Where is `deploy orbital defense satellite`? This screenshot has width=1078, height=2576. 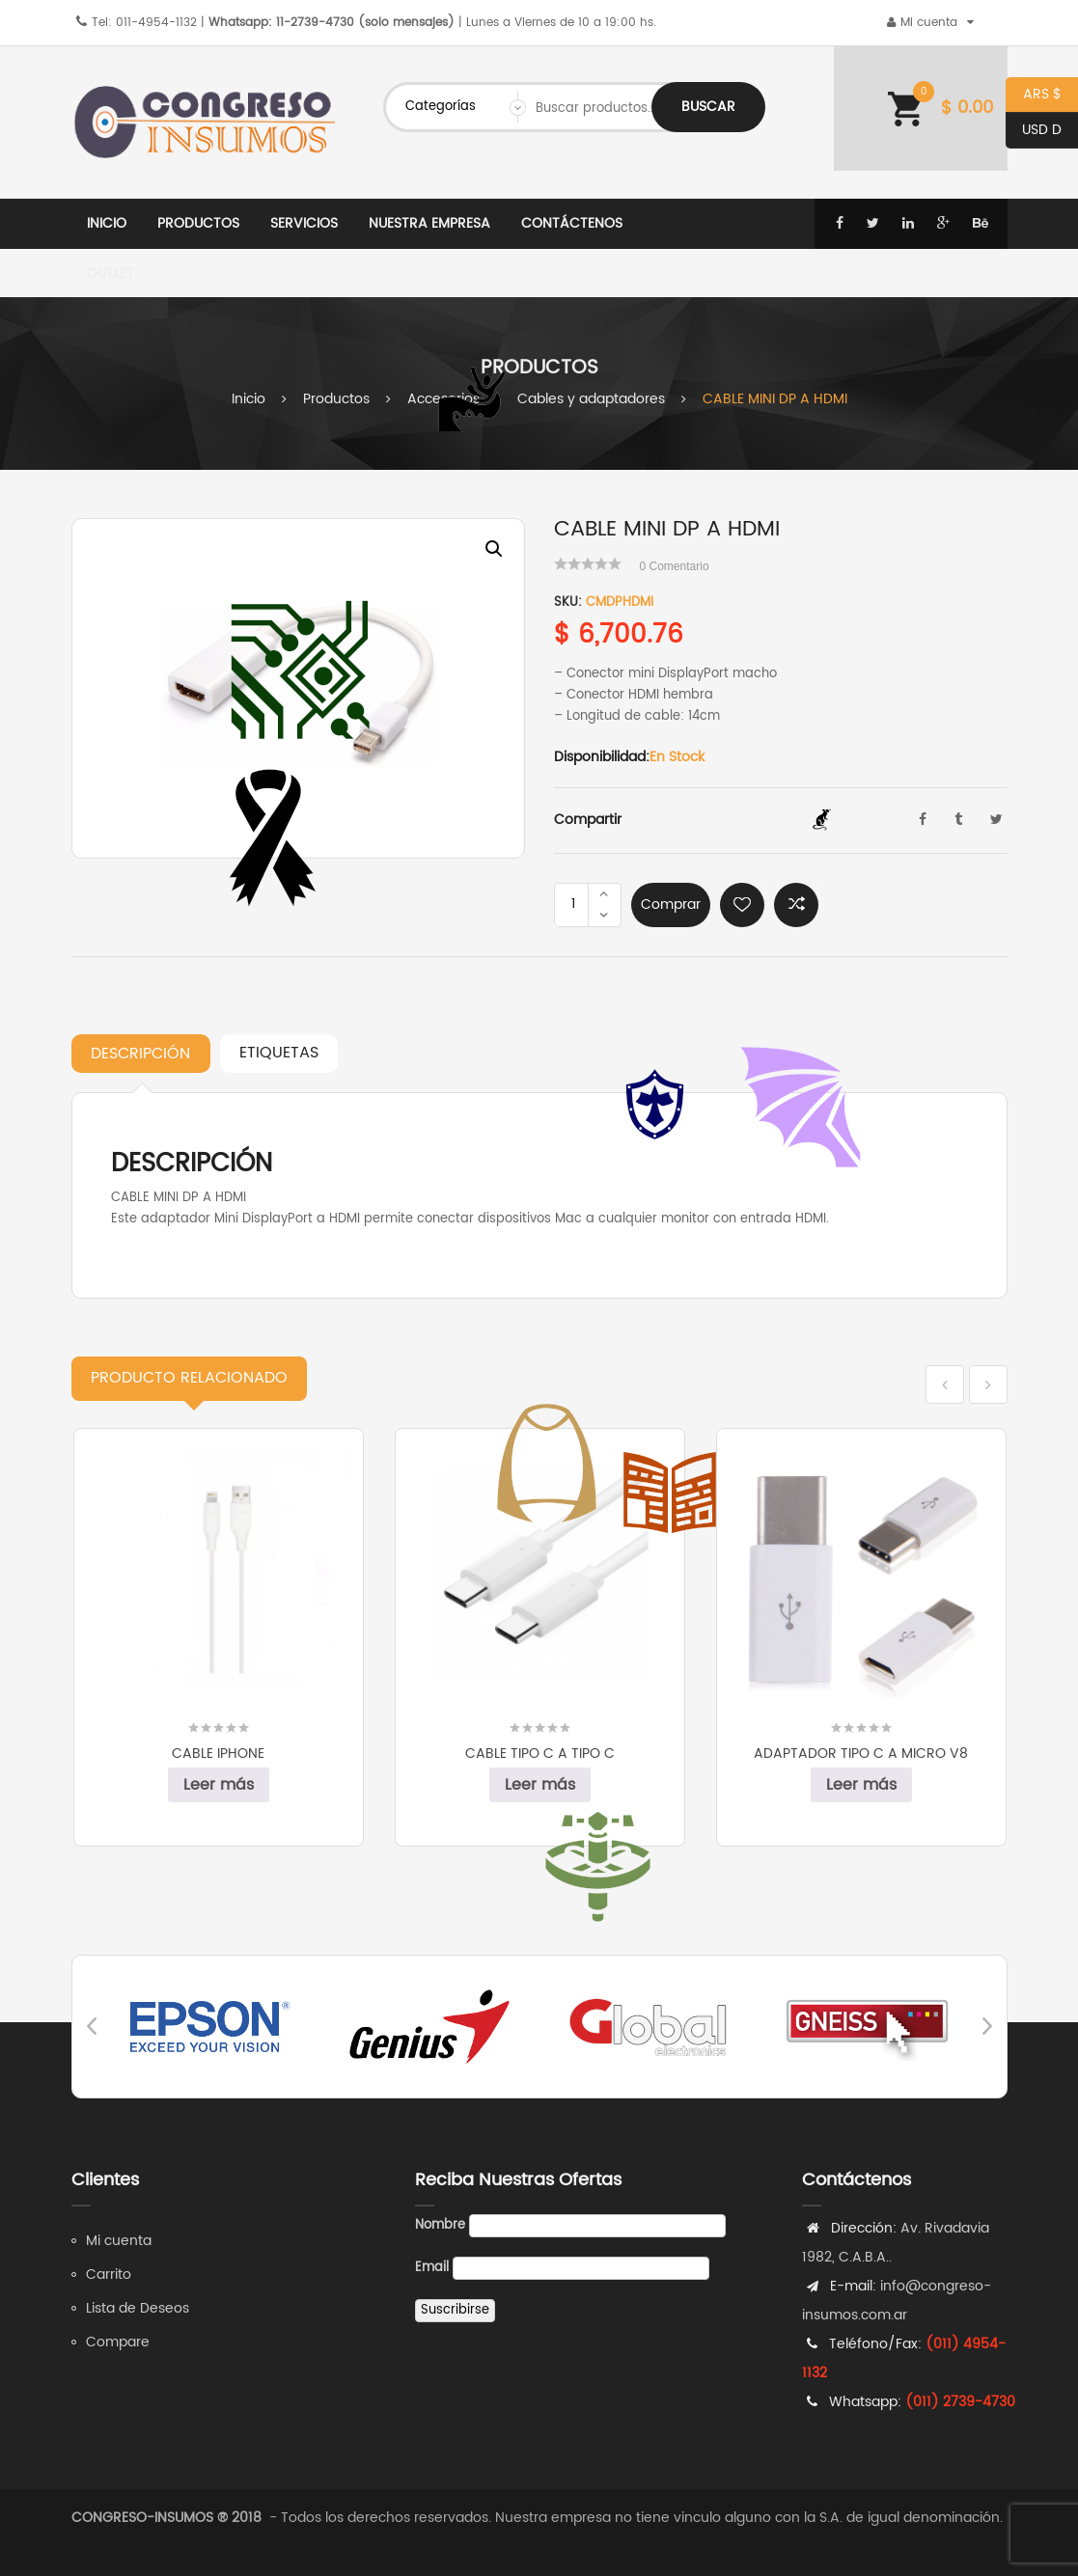 deploy orbital defense satellite is located at coordinates (597, 1867).